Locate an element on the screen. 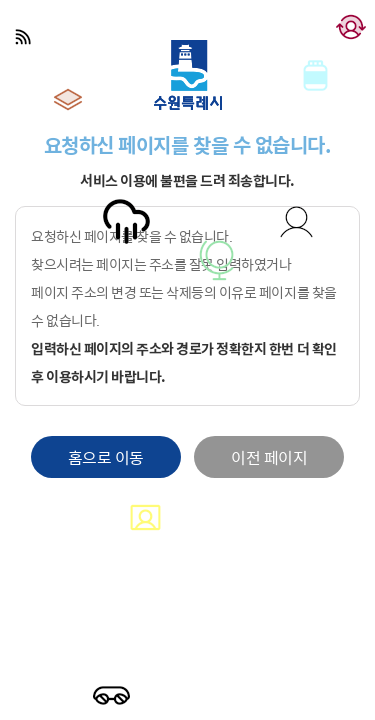 Image resolution: width=375 pixels, height=720 pixels. indicates rainy weather conditions is located at coordinates (126, 220).